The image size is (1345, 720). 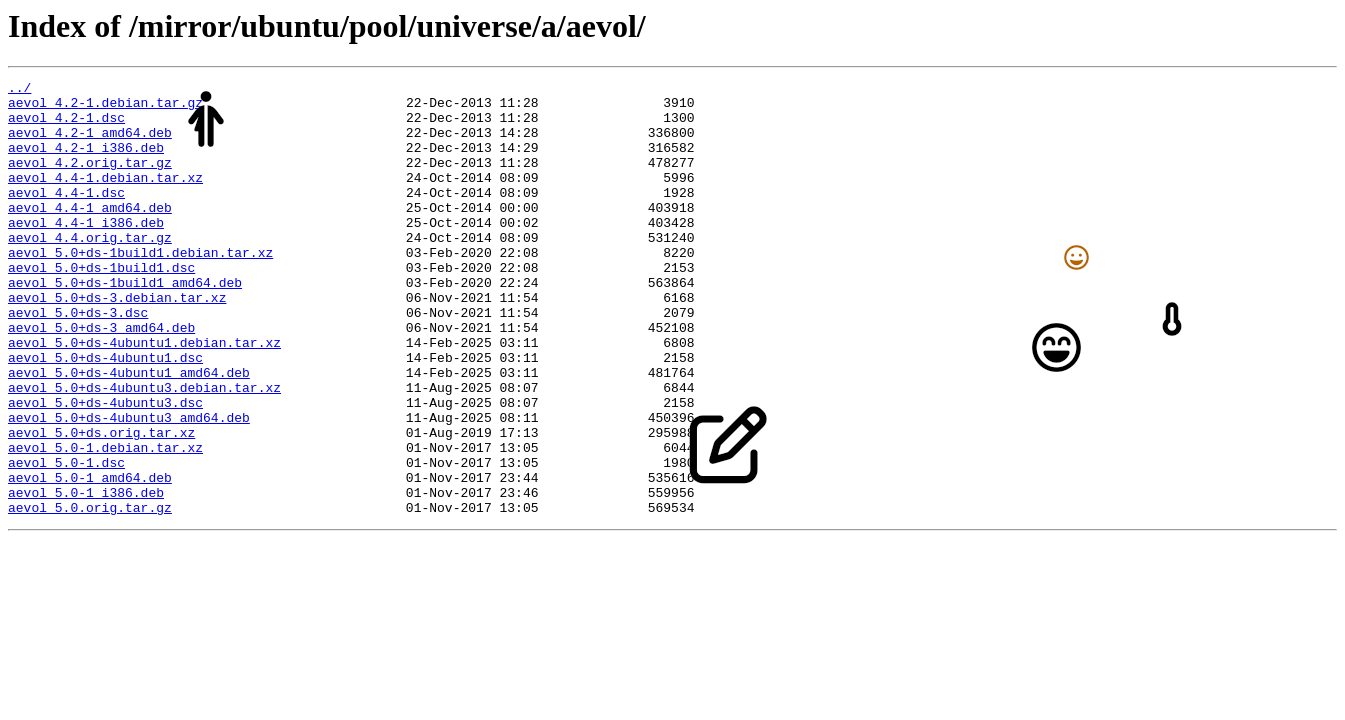 I want to click on edit this item, so click(x=728, y=444).